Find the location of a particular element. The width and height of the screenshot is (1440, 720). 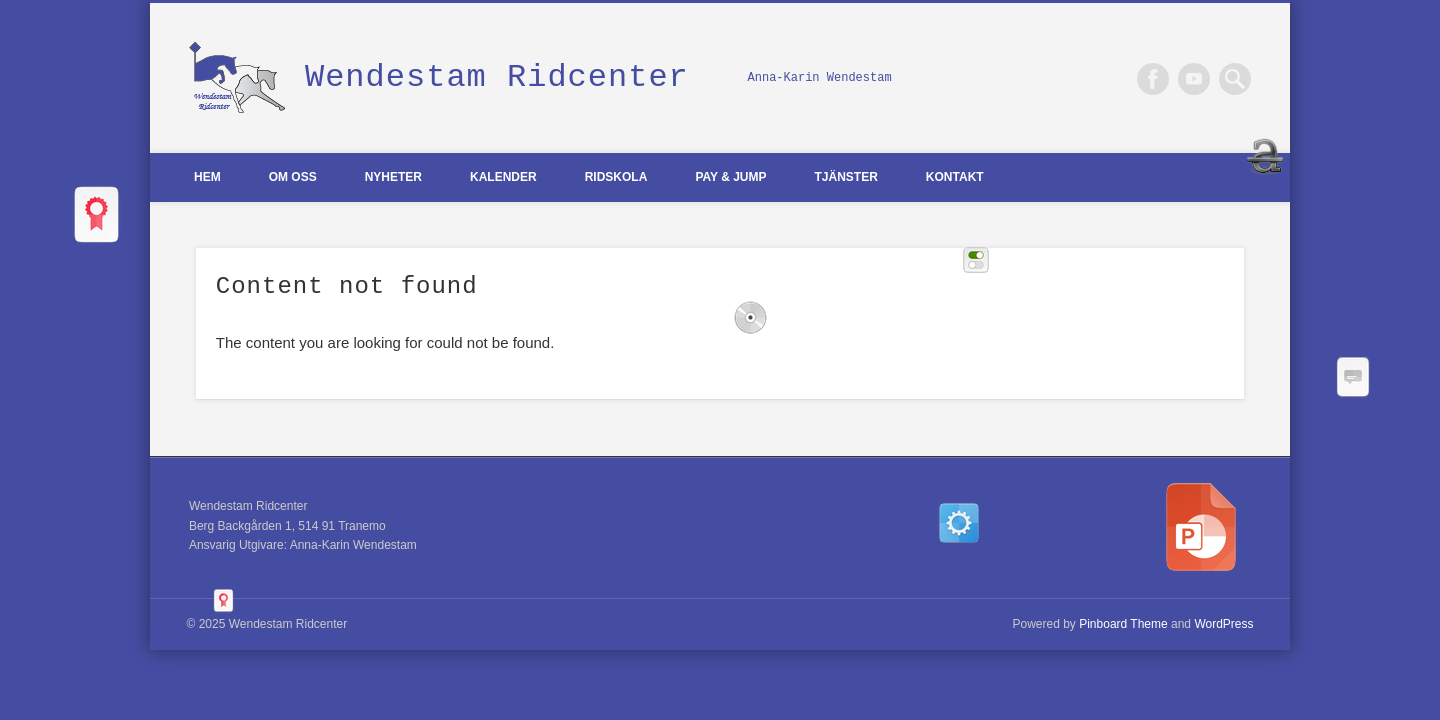

a powerpoint slideshow file is located at coordinates (1201, 527).